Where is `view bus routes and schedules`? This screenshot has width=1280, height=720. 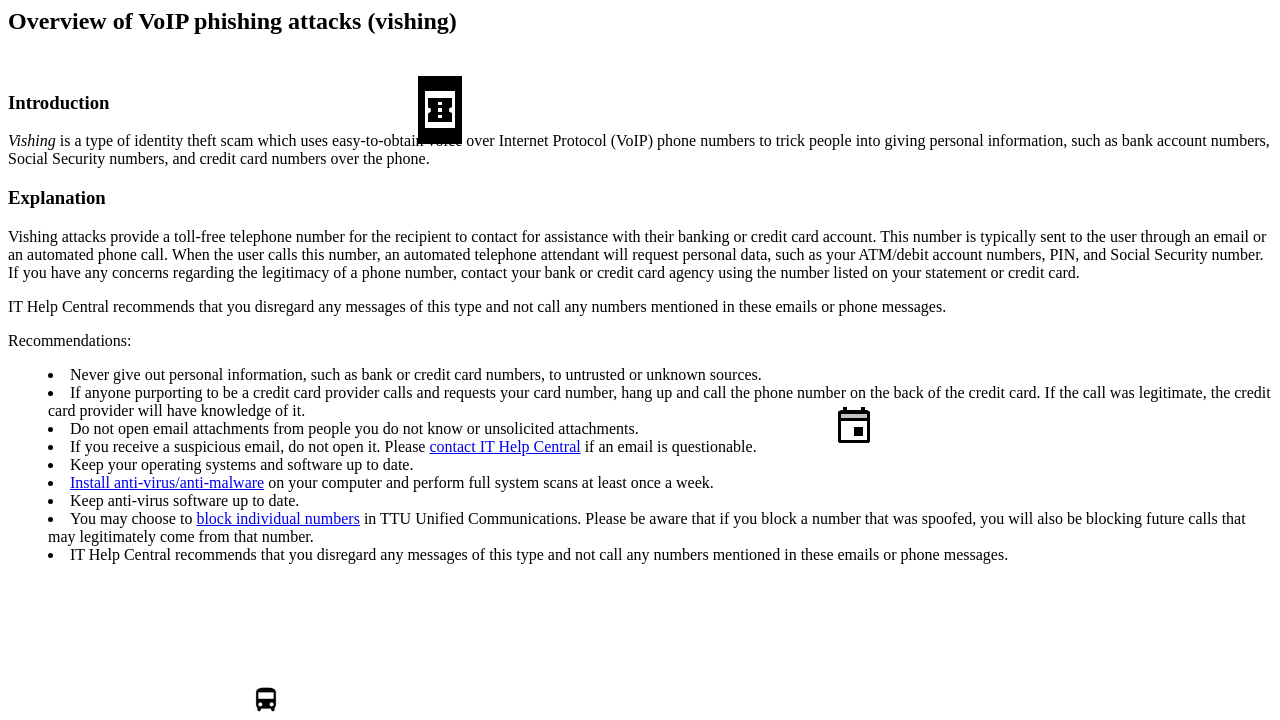
view bus routes and schedules is located at coordinates (266, 700).